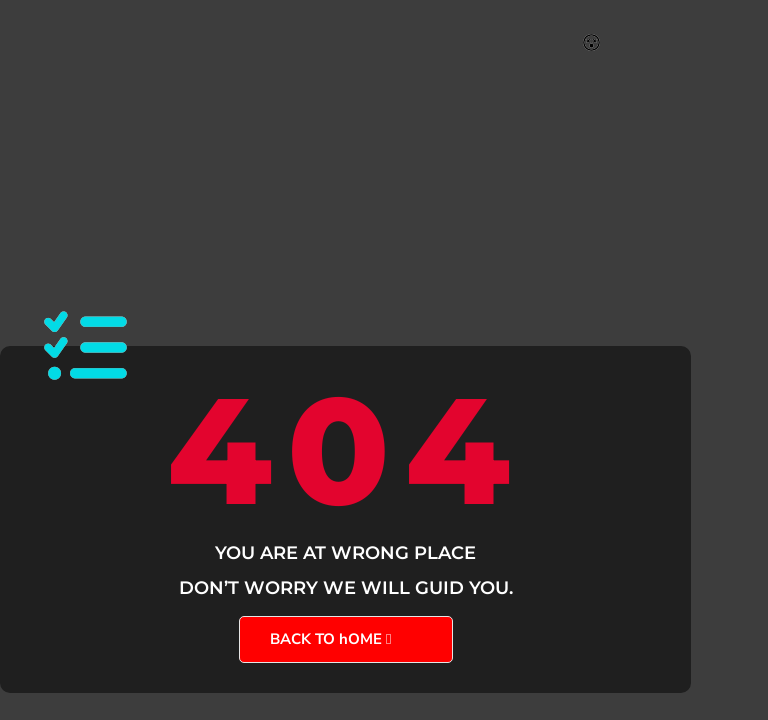 The height and width of the screenshot is (720, 768). What do you see at coordinates (85, 347) in the screenshot?
I see `view your task list` at bounding box center [85, 347].